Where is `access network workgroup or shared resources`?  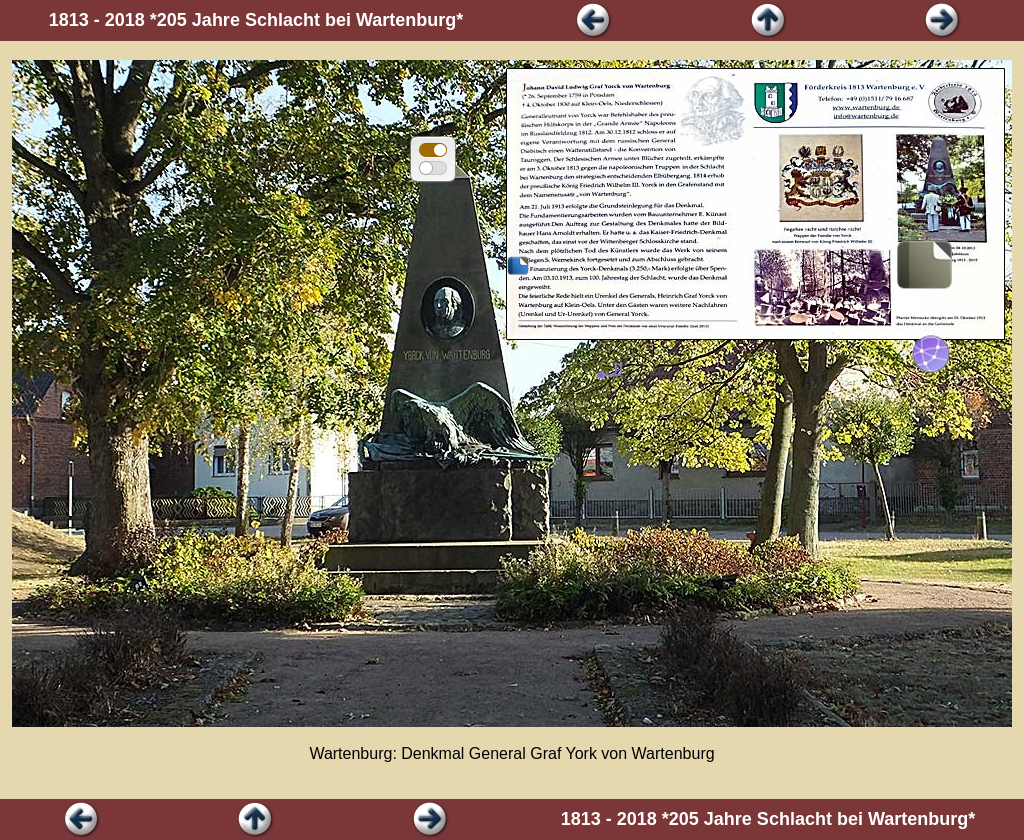 access network workgroup or shared resources is located at coordinates (931, 354).